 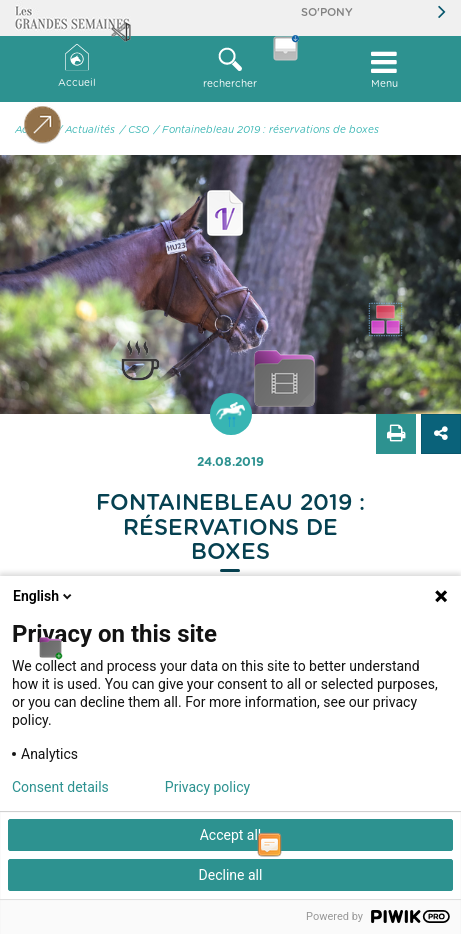 I want to click on indicates a symbolic link or shortcut to another file, so click(x=42, y=124).